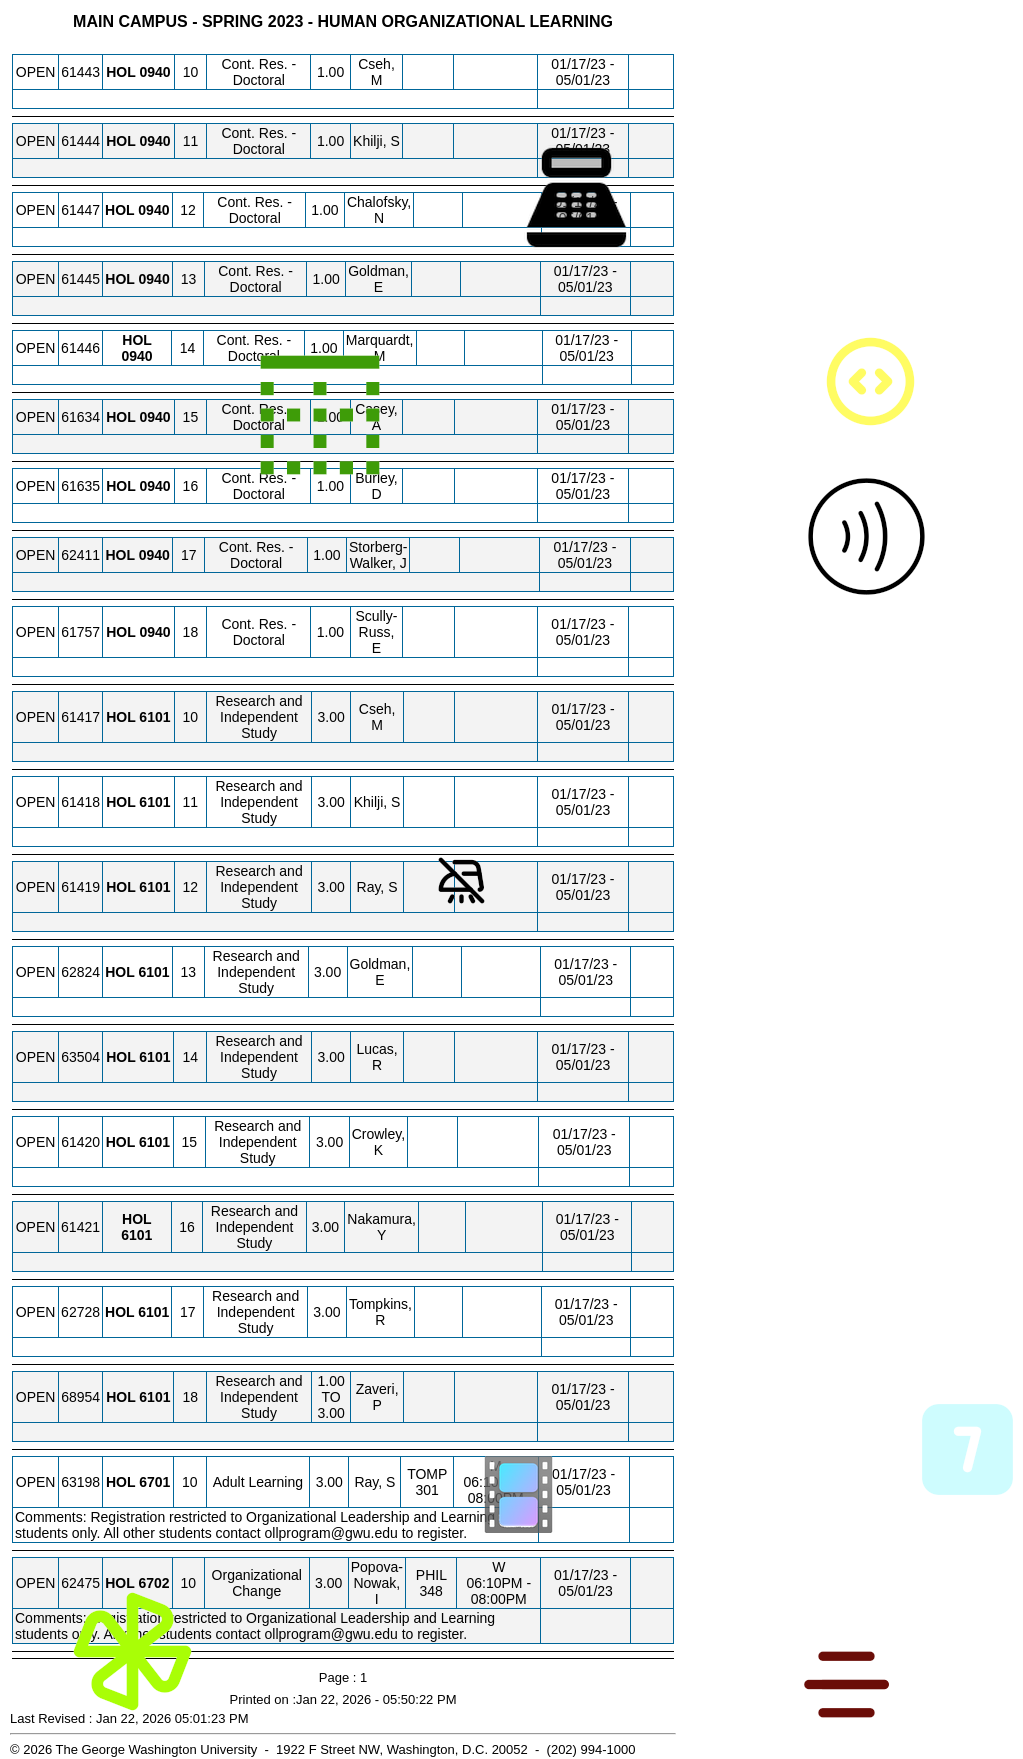  Describe the element at coordinates (518, 1494) in the screenshot. I see `open video player or media library` at that location.